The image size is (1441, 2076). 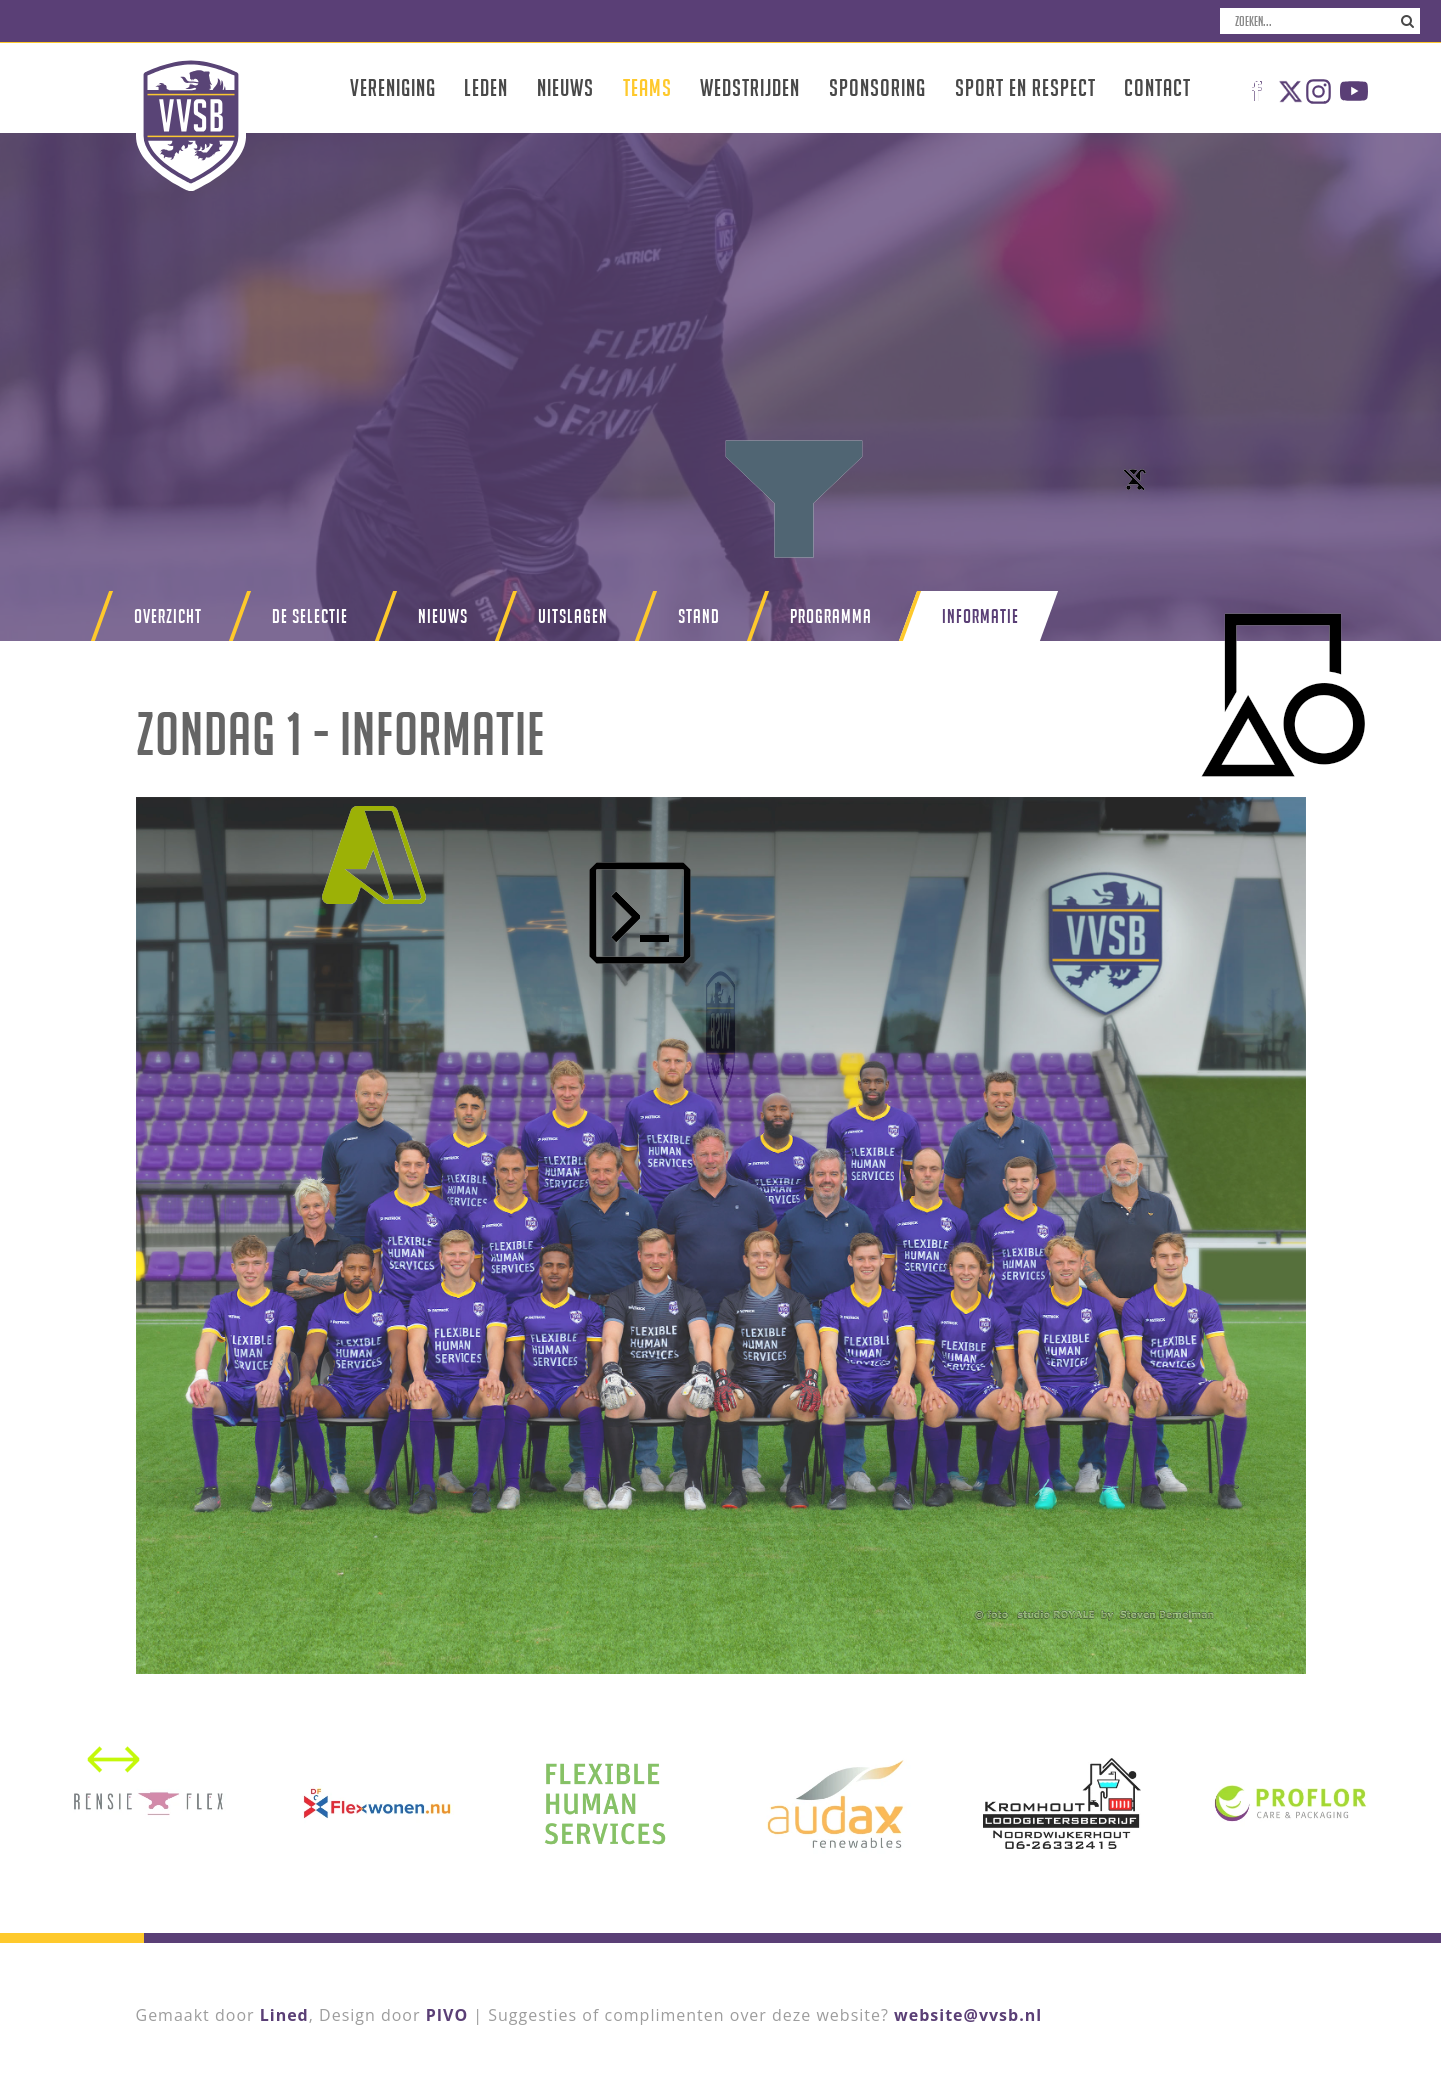 I want to click on view miscellaneous symbols or special characters, so click(x=1283, y=695).